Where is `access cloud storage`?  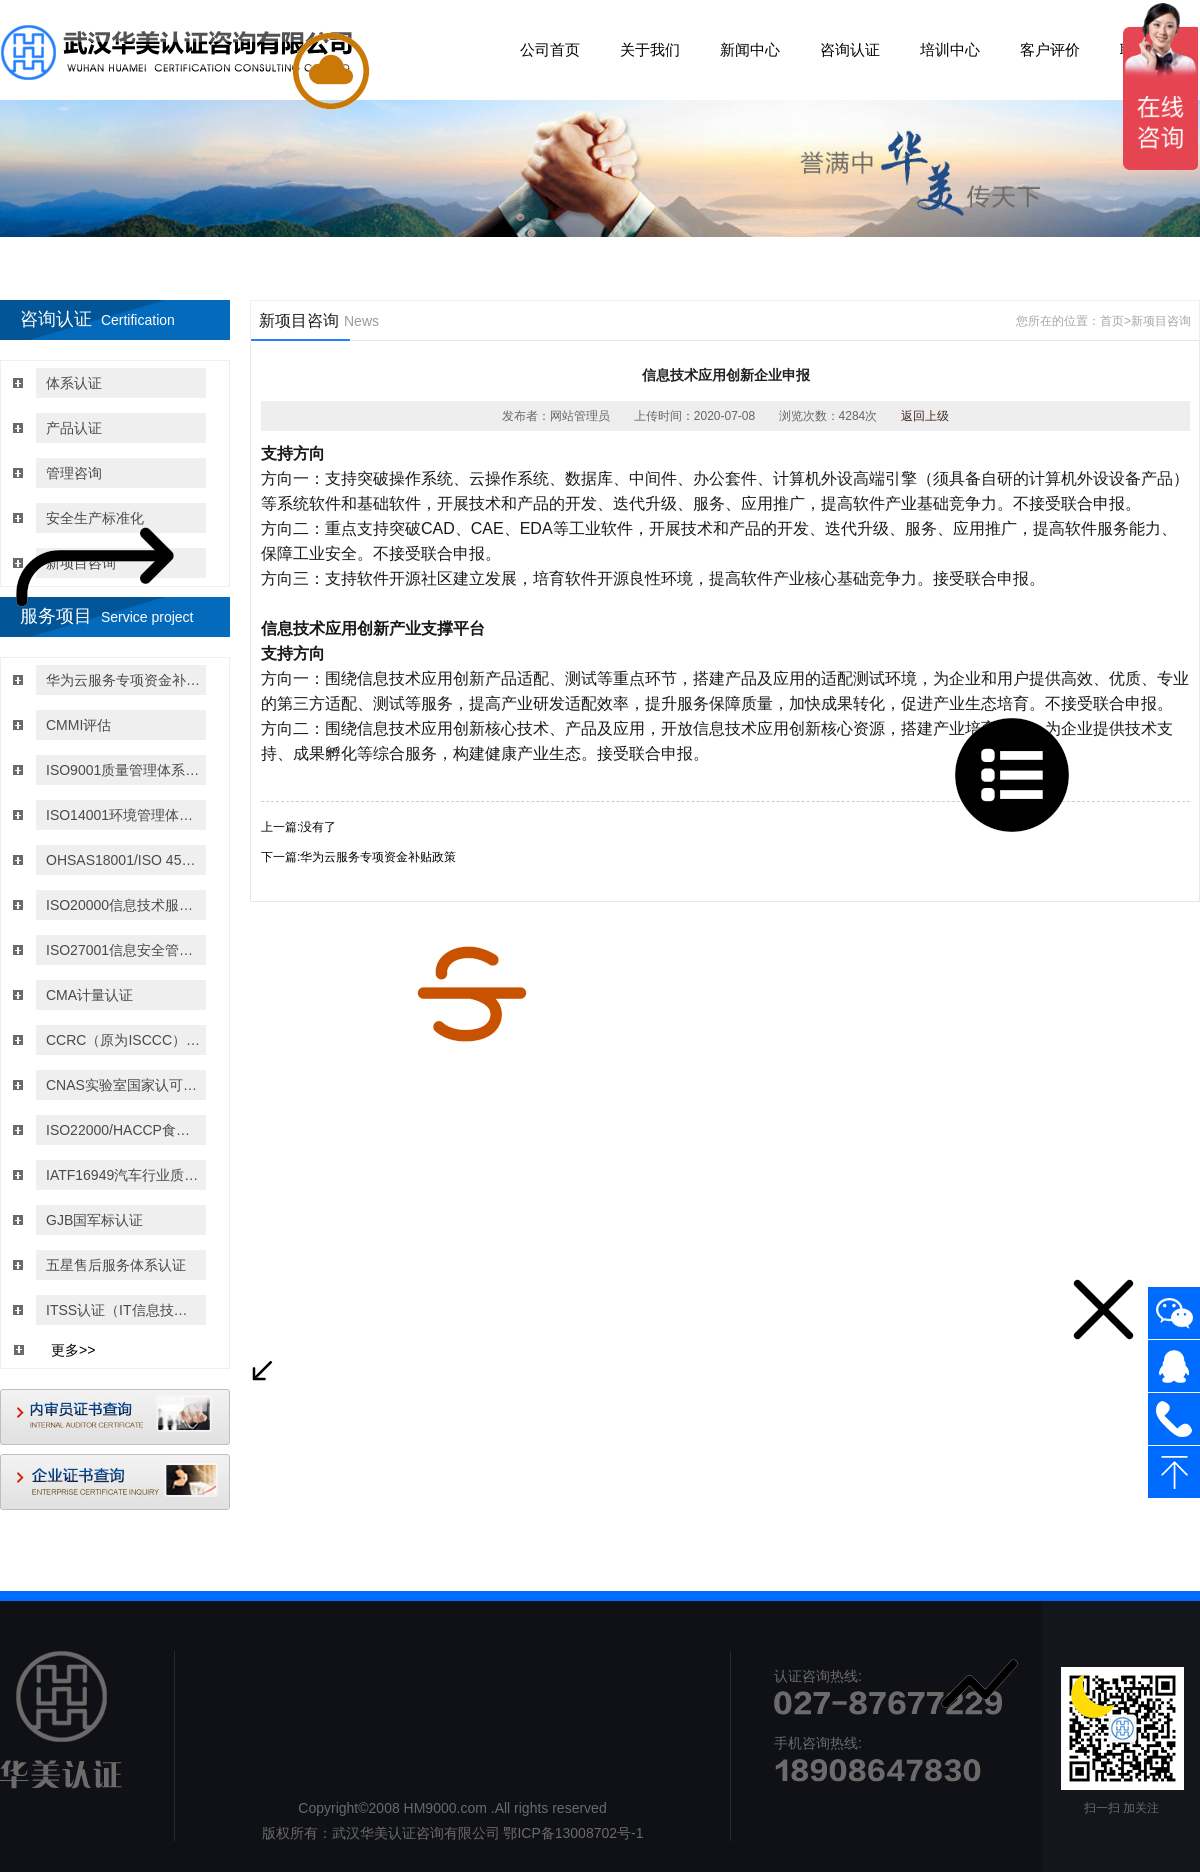
access cloud storage is located at coordinates (331, 71).